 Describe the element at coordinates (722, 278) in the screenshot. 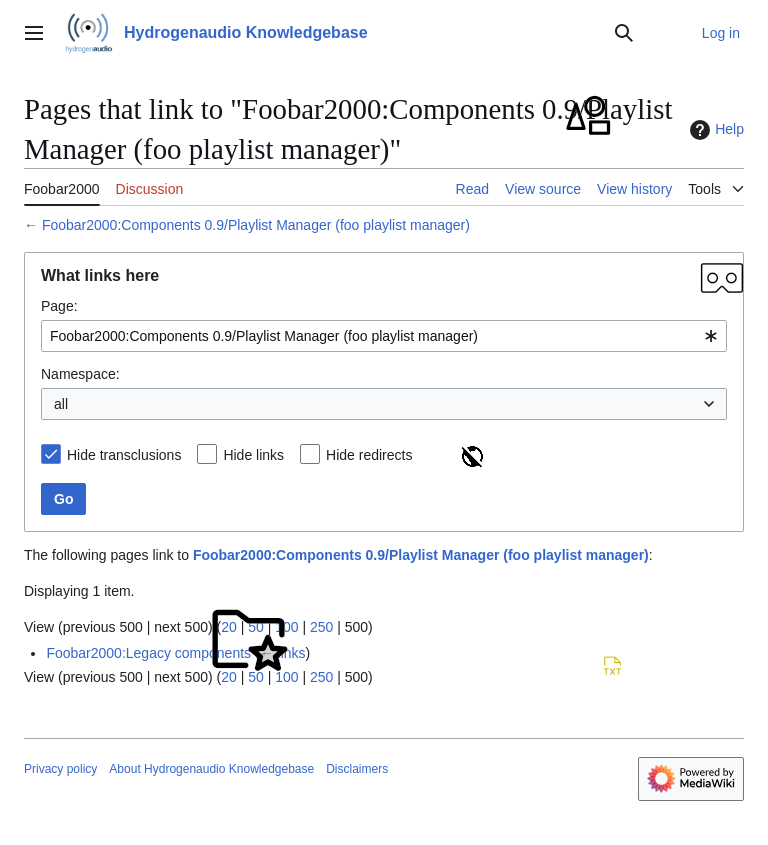

I see `launch VR or virtual reality mode` at that location.